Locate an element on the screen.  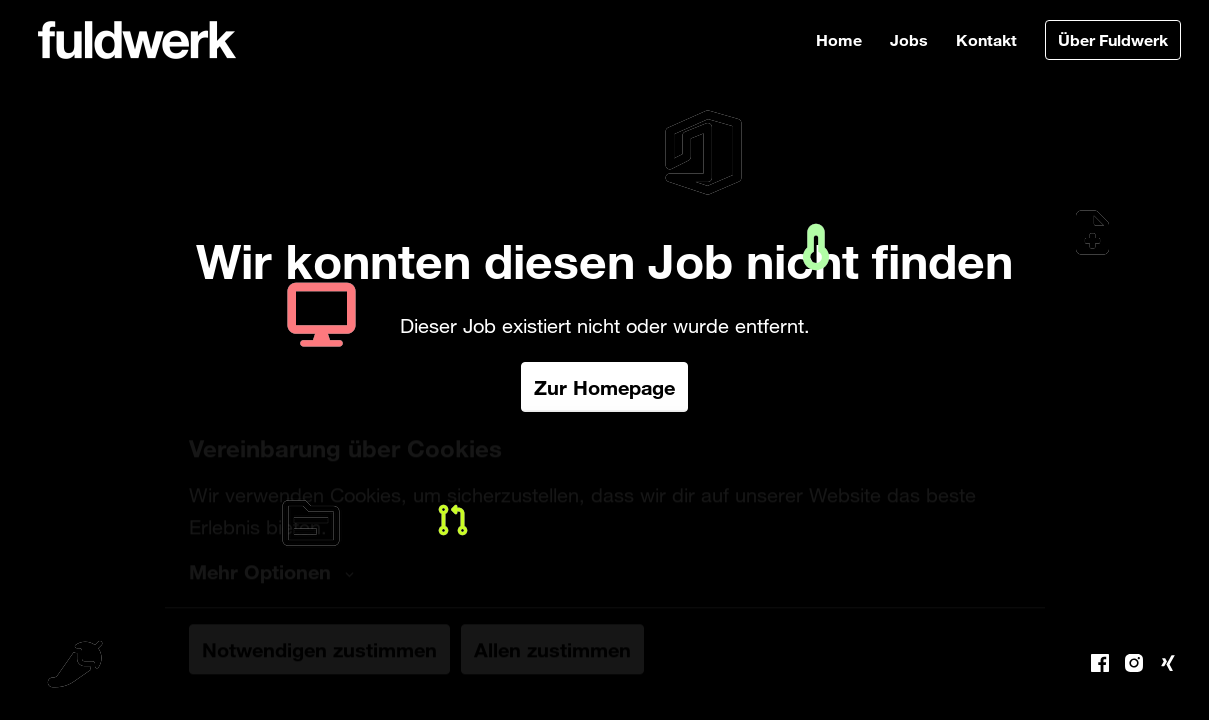
access medical records or health documents is located at coordinates (1092, 232).